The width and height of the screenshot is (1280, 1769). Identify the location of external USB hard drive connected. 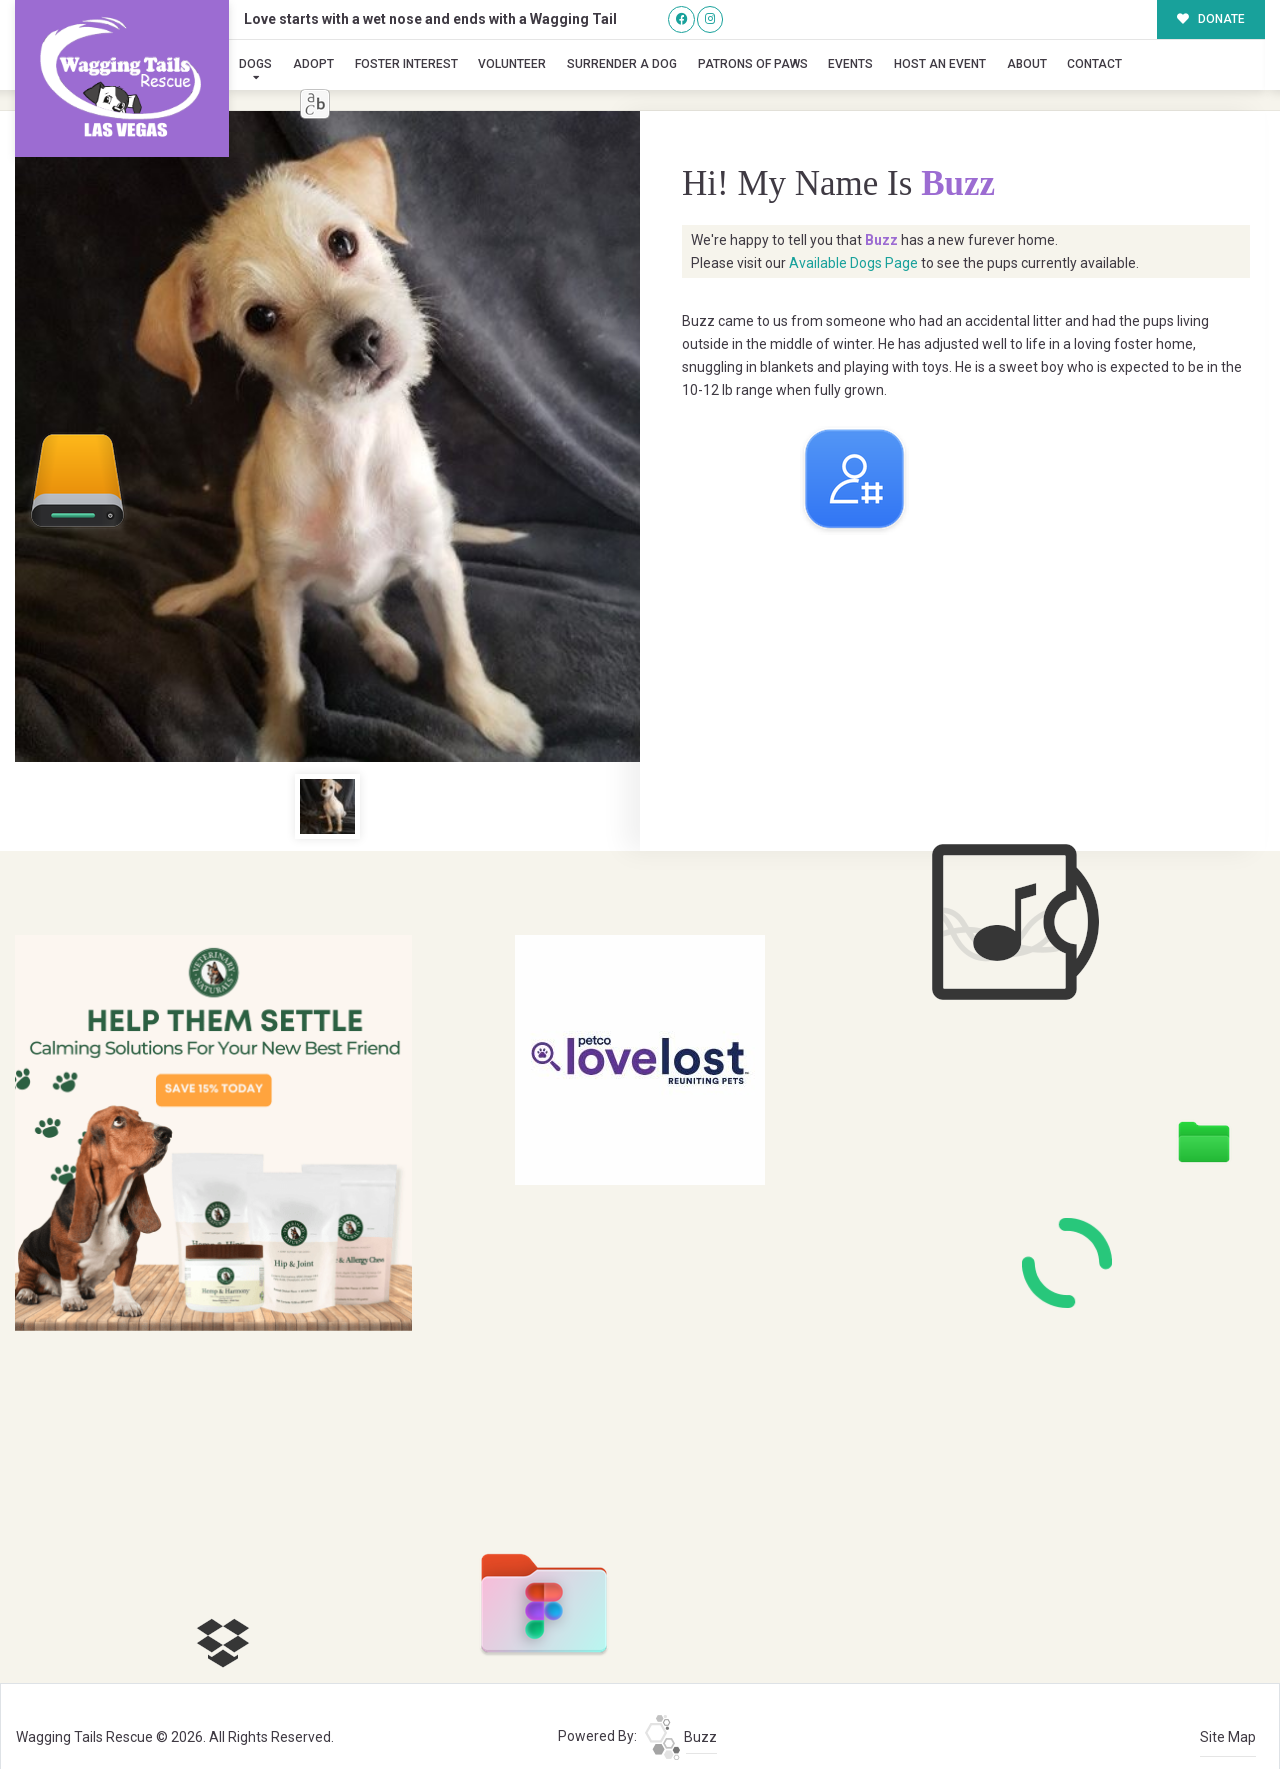
(77, 480).